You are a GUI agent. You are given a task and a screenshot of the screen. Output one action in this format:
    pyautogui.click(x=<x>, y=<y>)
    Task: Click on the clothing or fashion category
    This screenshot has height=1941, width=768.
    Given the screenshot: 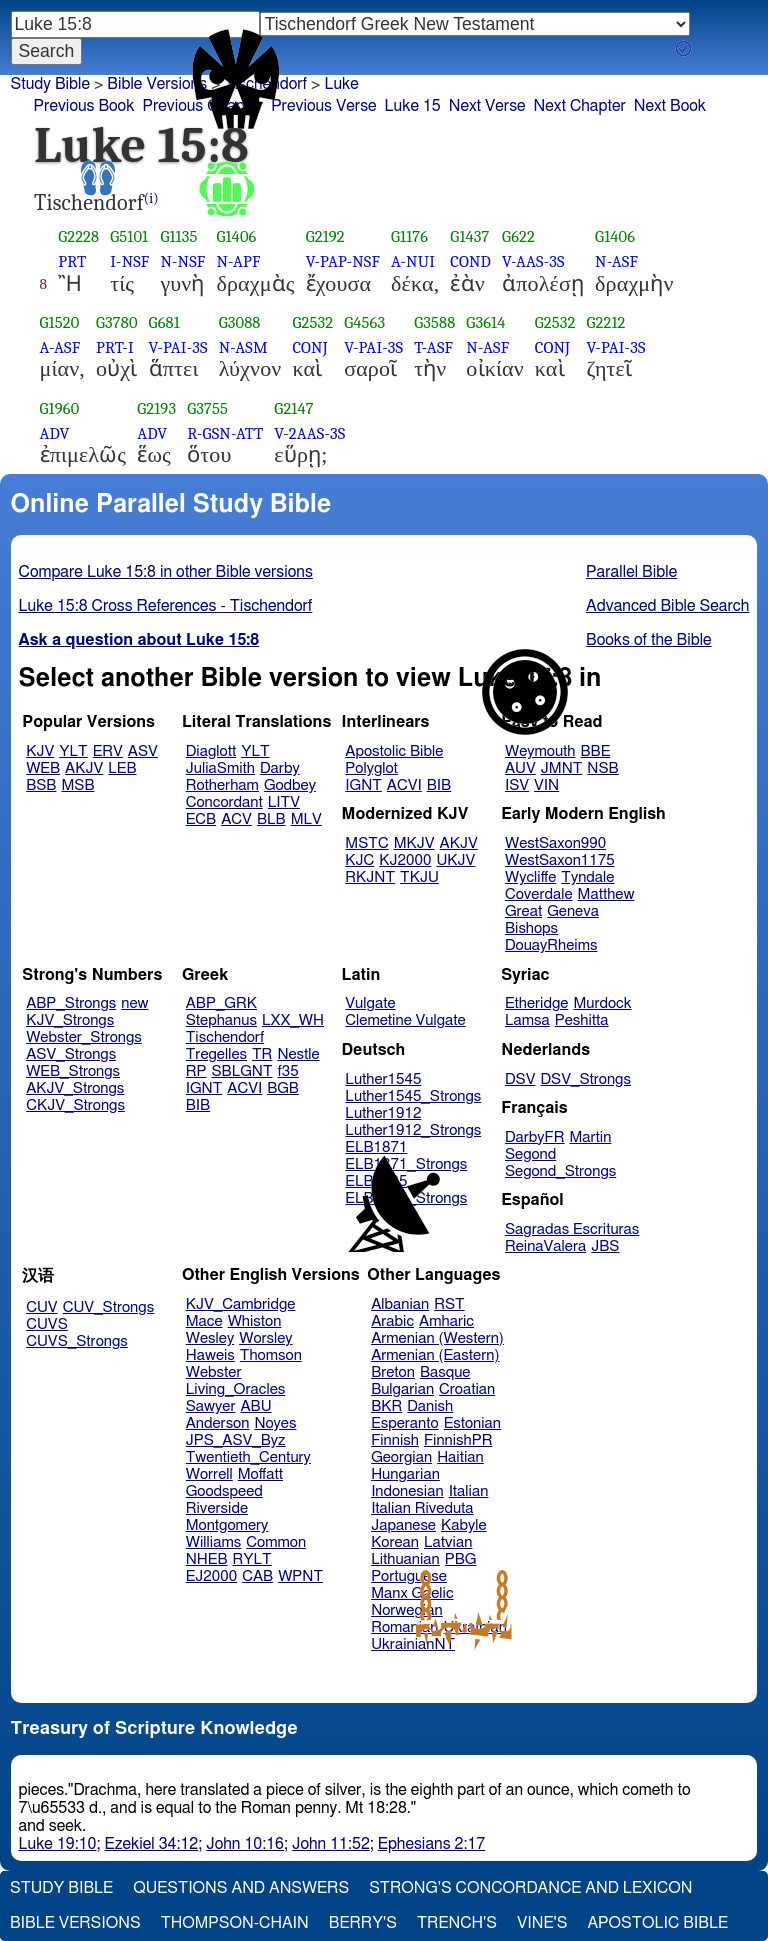 What is the action you would take?
    pyautogui.click(x=525, y=692)
    